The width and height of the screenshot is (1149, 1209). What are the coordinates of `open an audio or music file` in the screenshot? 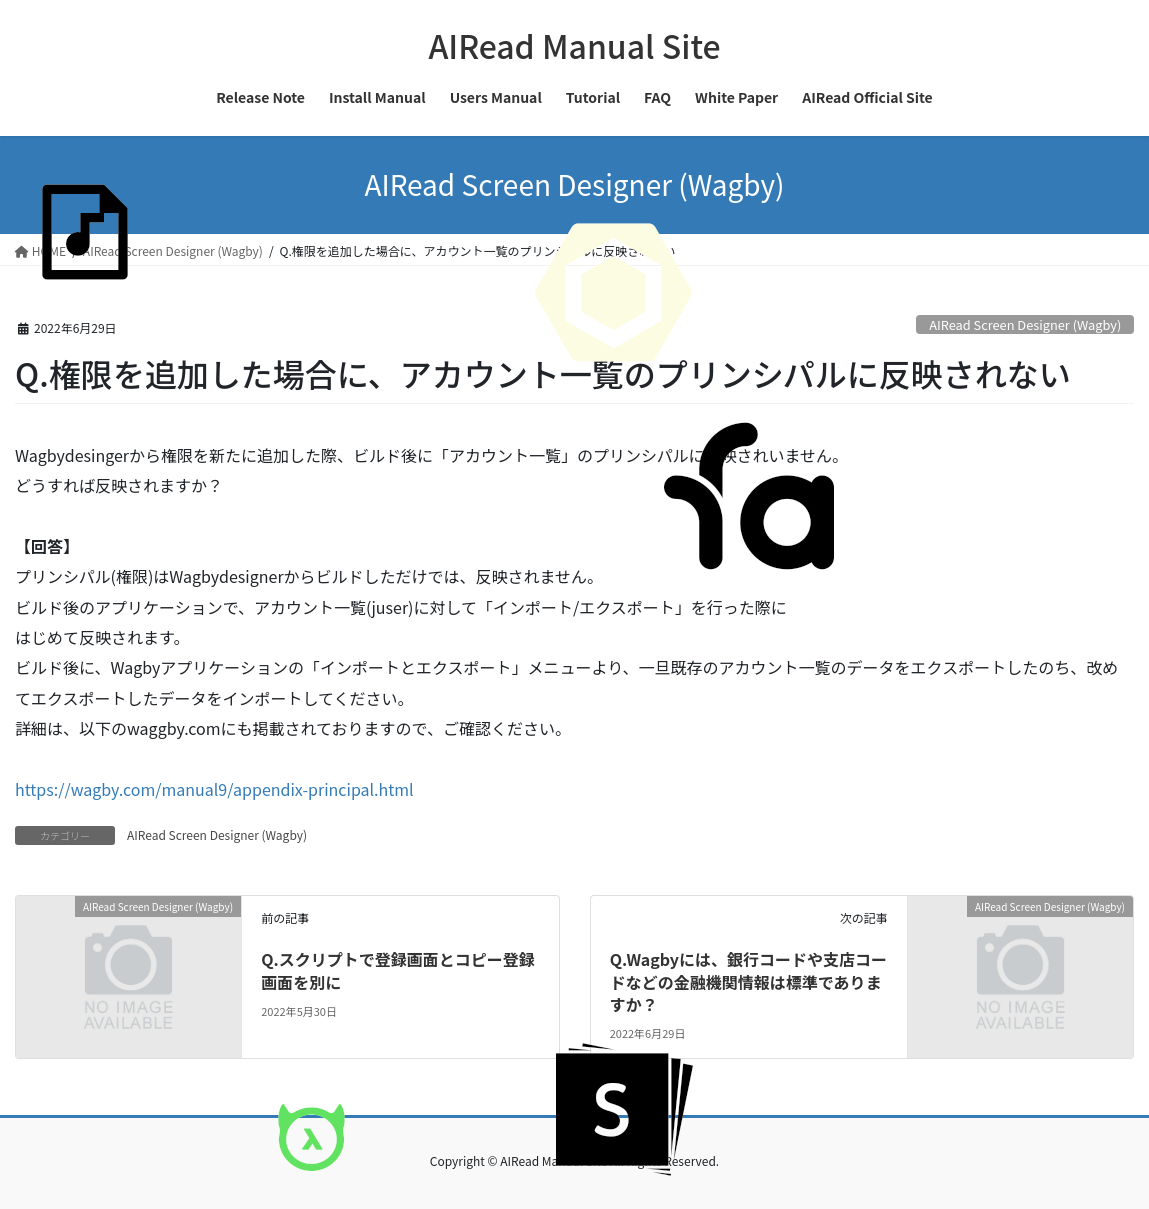 It's located at (85, 232).